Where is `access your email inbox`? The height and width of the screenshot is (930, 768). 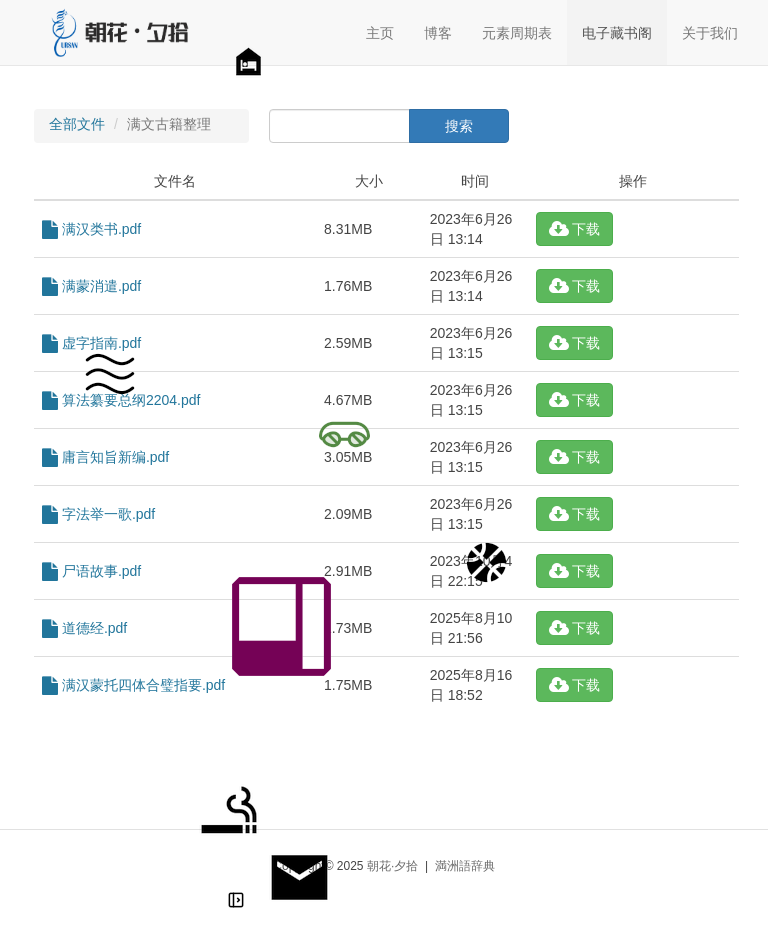
access your email inbox is located at coordinates (299, 877).